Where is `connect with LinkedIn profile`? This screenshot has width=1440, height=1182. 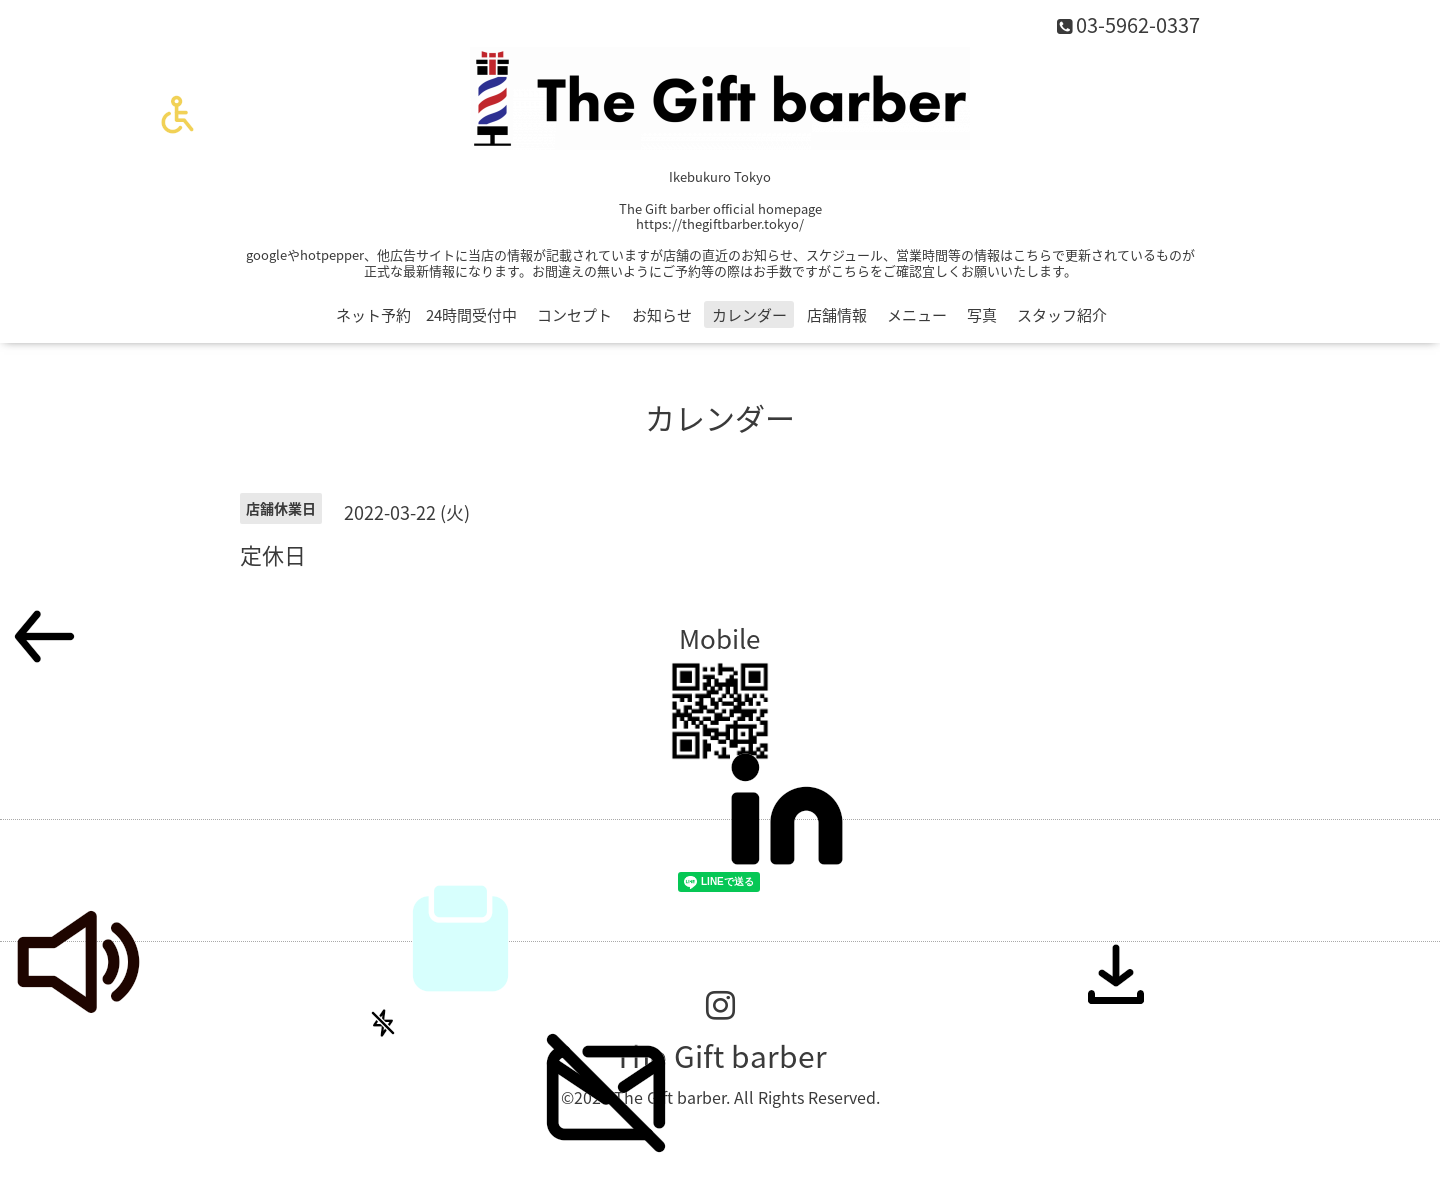 connect with LinkedIn profile is located at coordinates (787, 809).